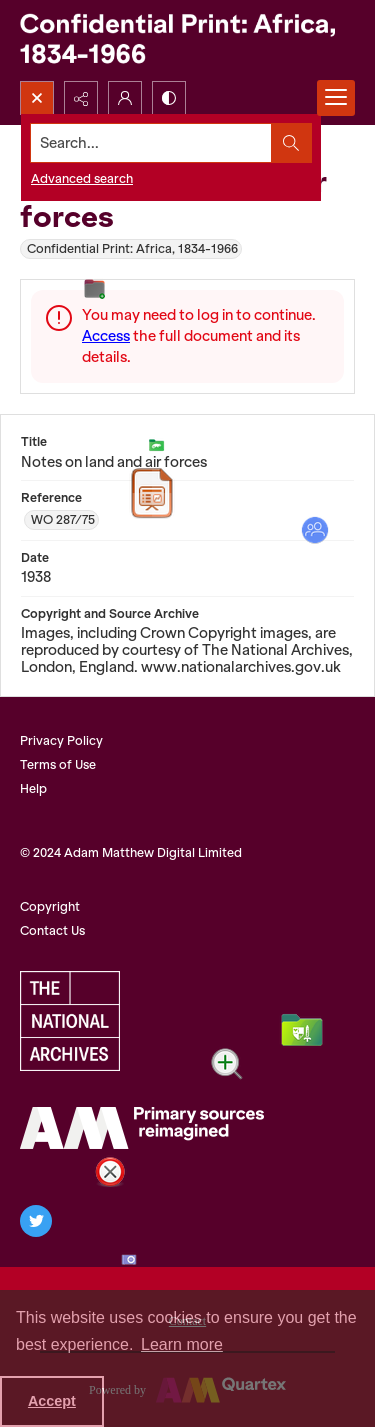 The width and height of the screenshot is (375, 1427). I want to click on open game development projects folder, so click(302, 1031).